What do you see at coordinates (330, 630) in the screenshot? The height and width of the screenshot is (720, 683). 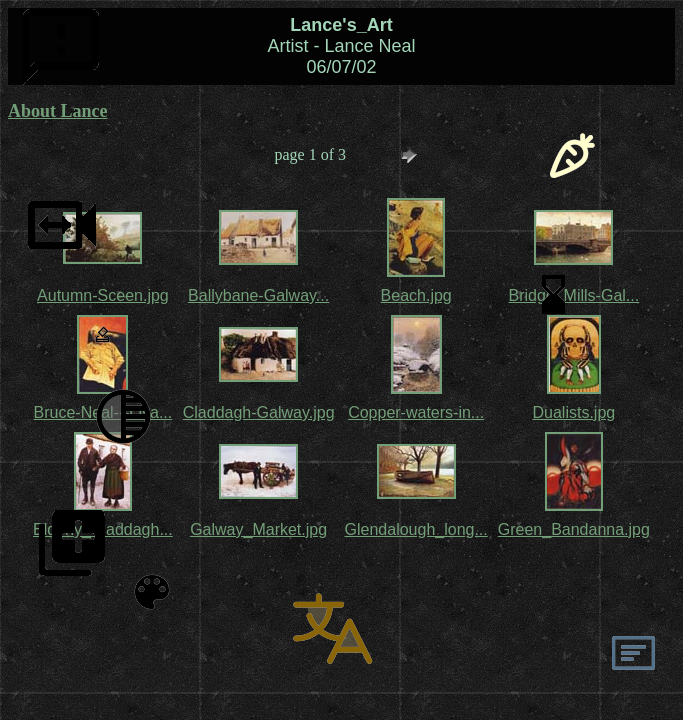 I see `translate text to another language` at bounding box center [330, 630].